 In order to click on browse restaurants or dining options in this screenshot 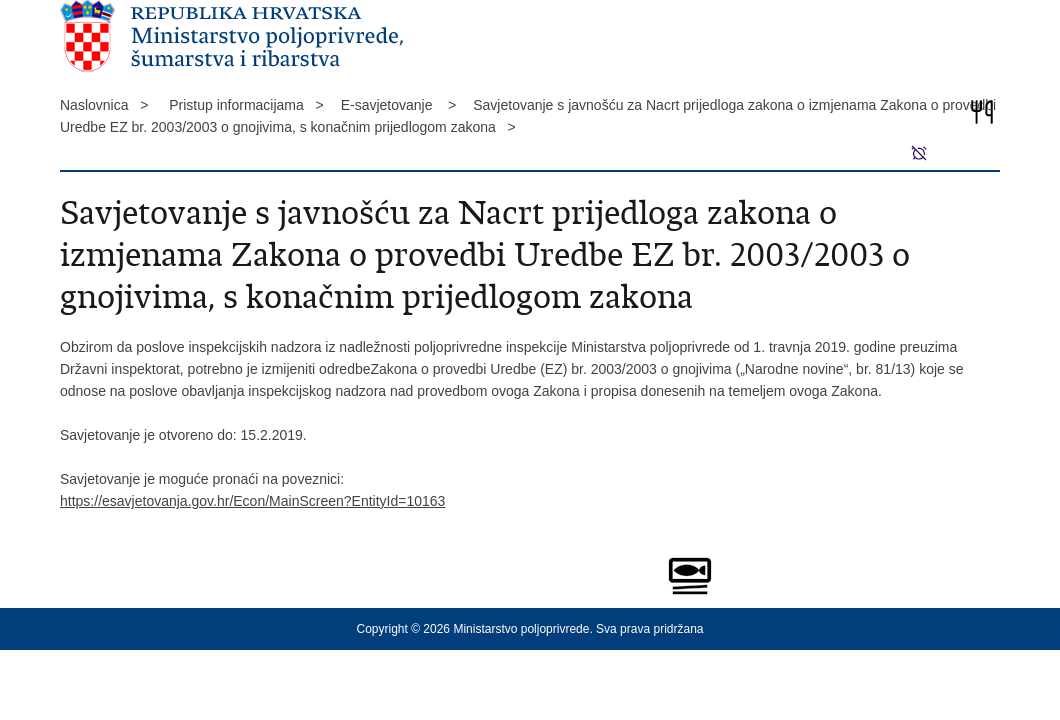, I will do `click(982, 112)`.